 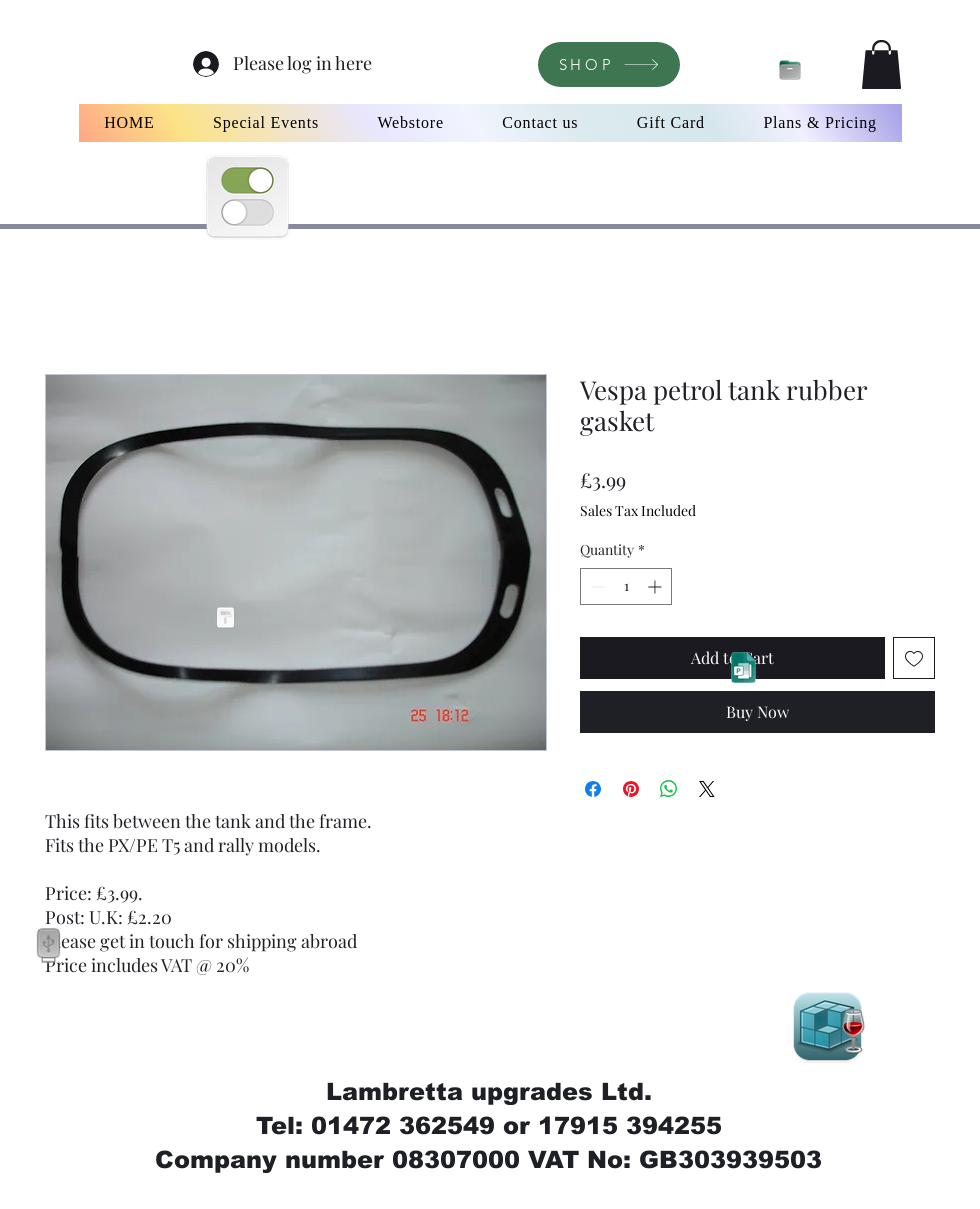 I want to click on access connected USB storage device, so click(x=48, y=945).